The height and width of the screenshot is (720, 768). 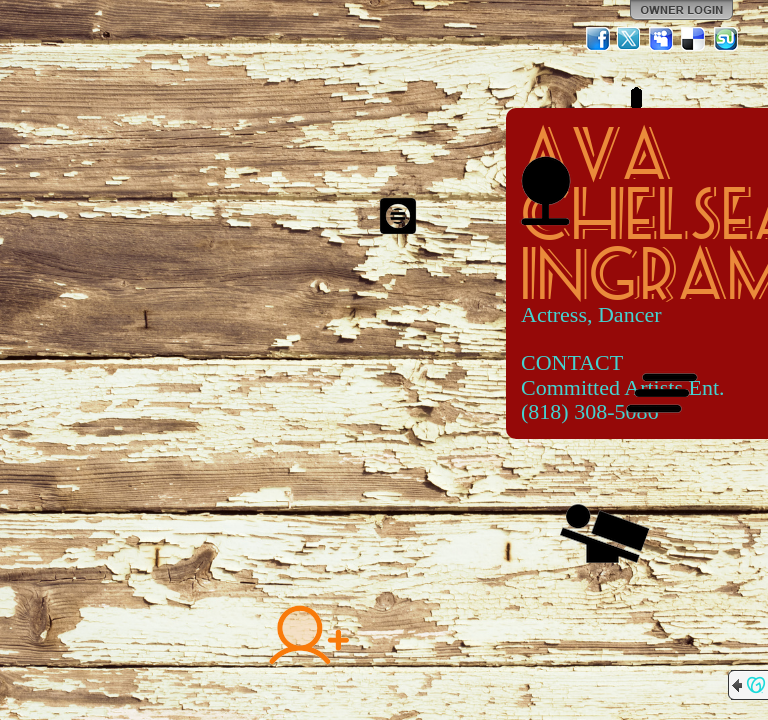 I want to click on indicates battery is fully charged, so click(x=636, y=97).